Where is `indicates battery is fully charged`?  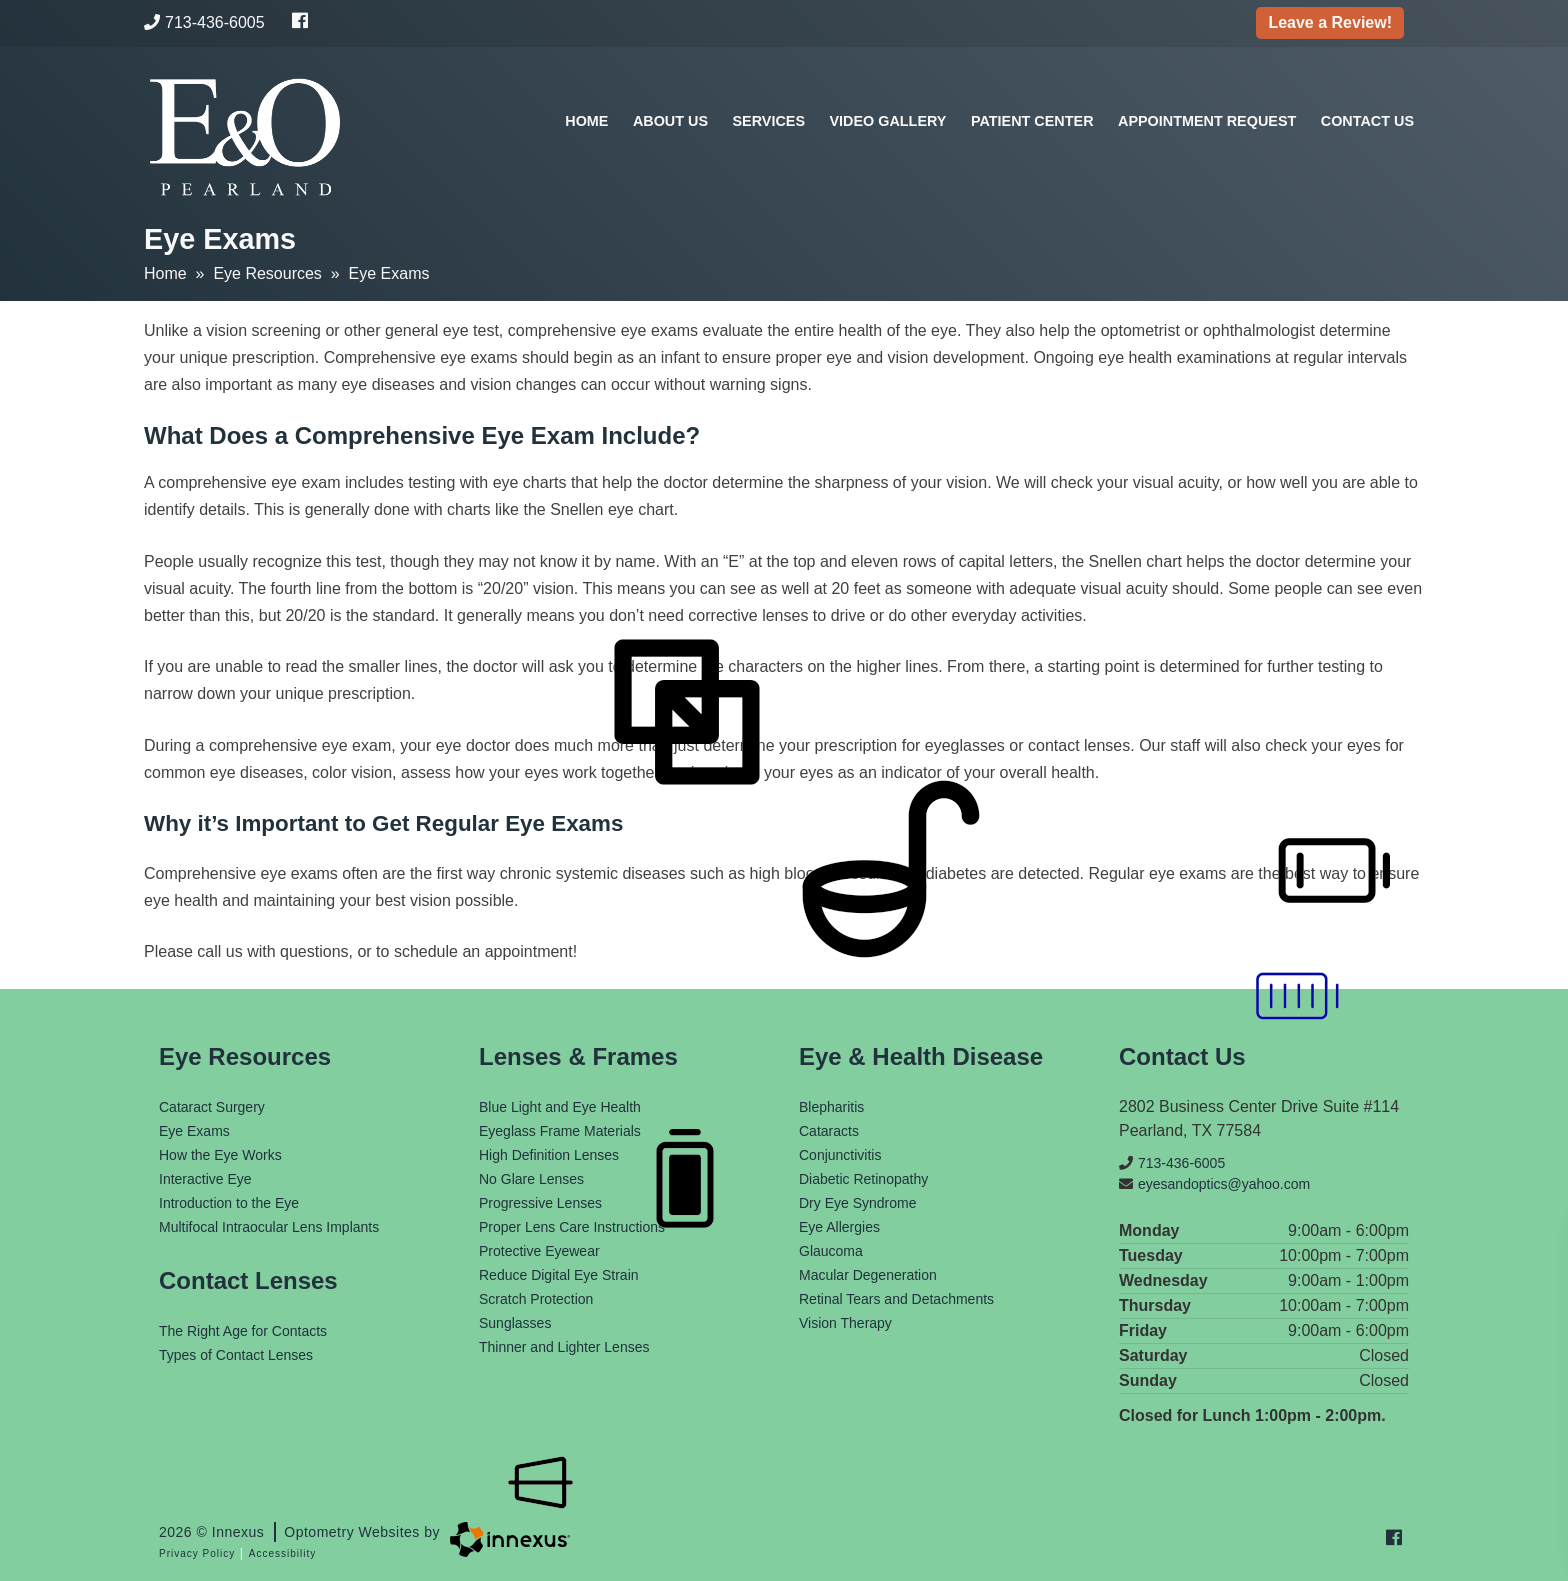
indicates battery is fully charged is located at coordinates (1296, 996).